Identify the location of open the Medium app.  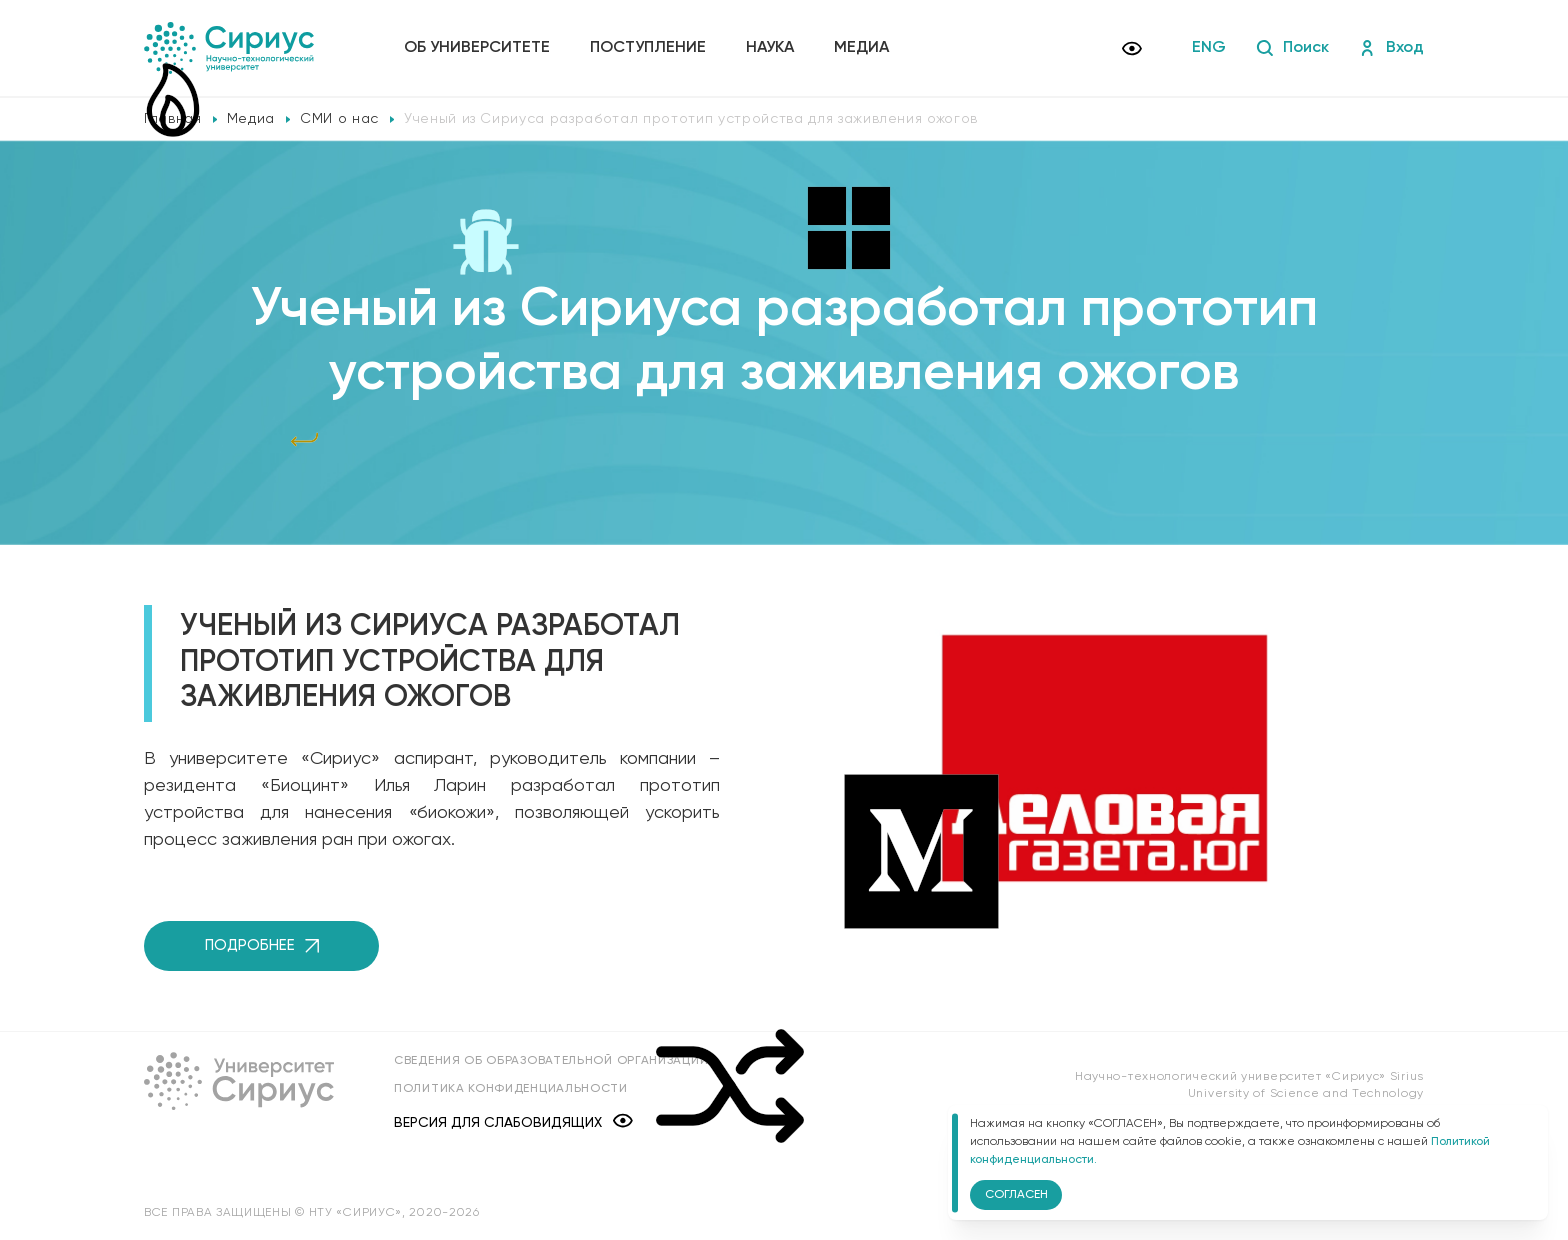
(921, 851).